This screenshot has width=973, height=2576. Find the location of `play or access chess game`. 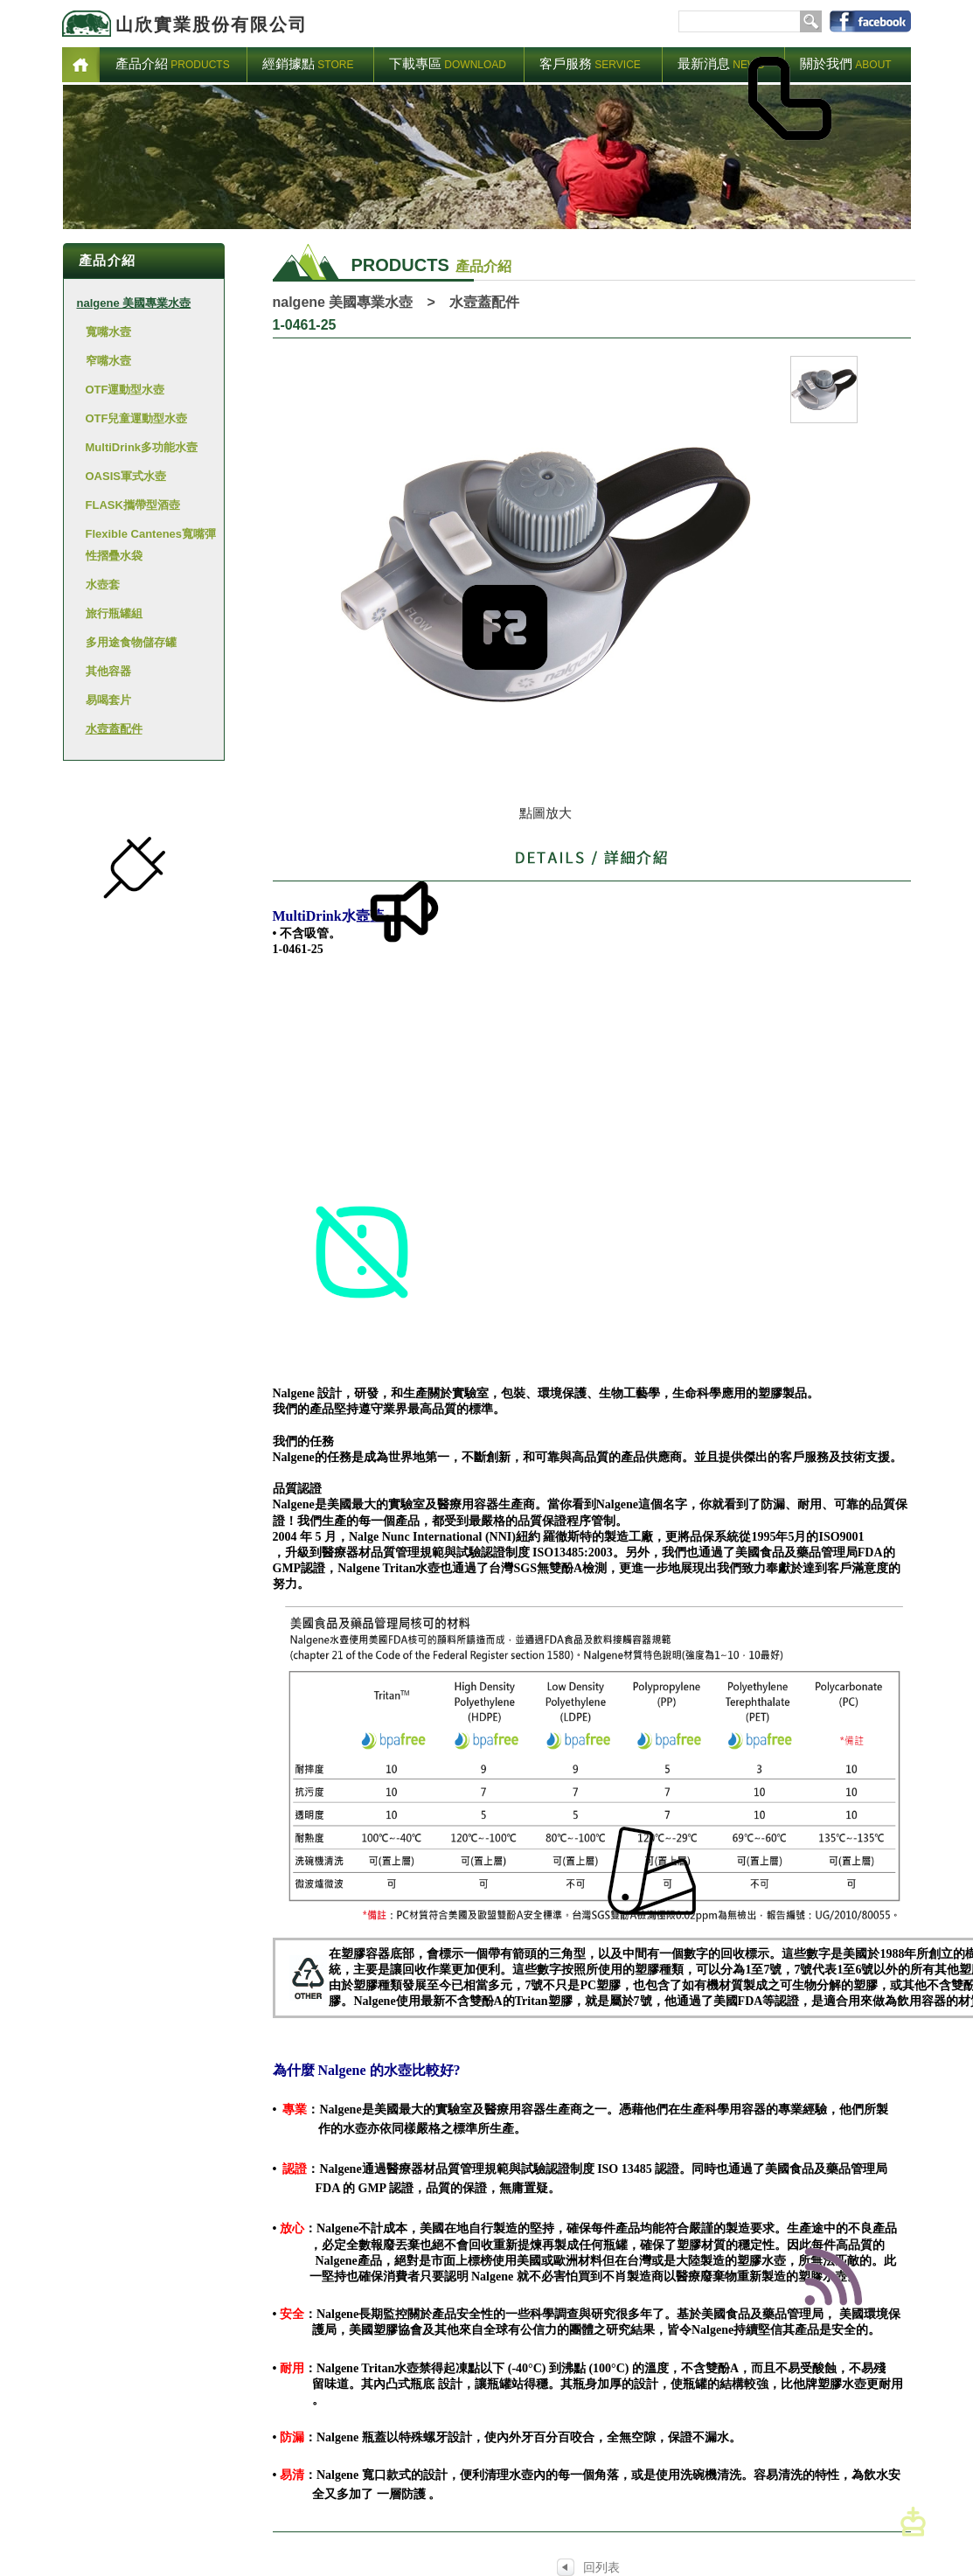

play or access chess game is located at coordinates (913, 2522).